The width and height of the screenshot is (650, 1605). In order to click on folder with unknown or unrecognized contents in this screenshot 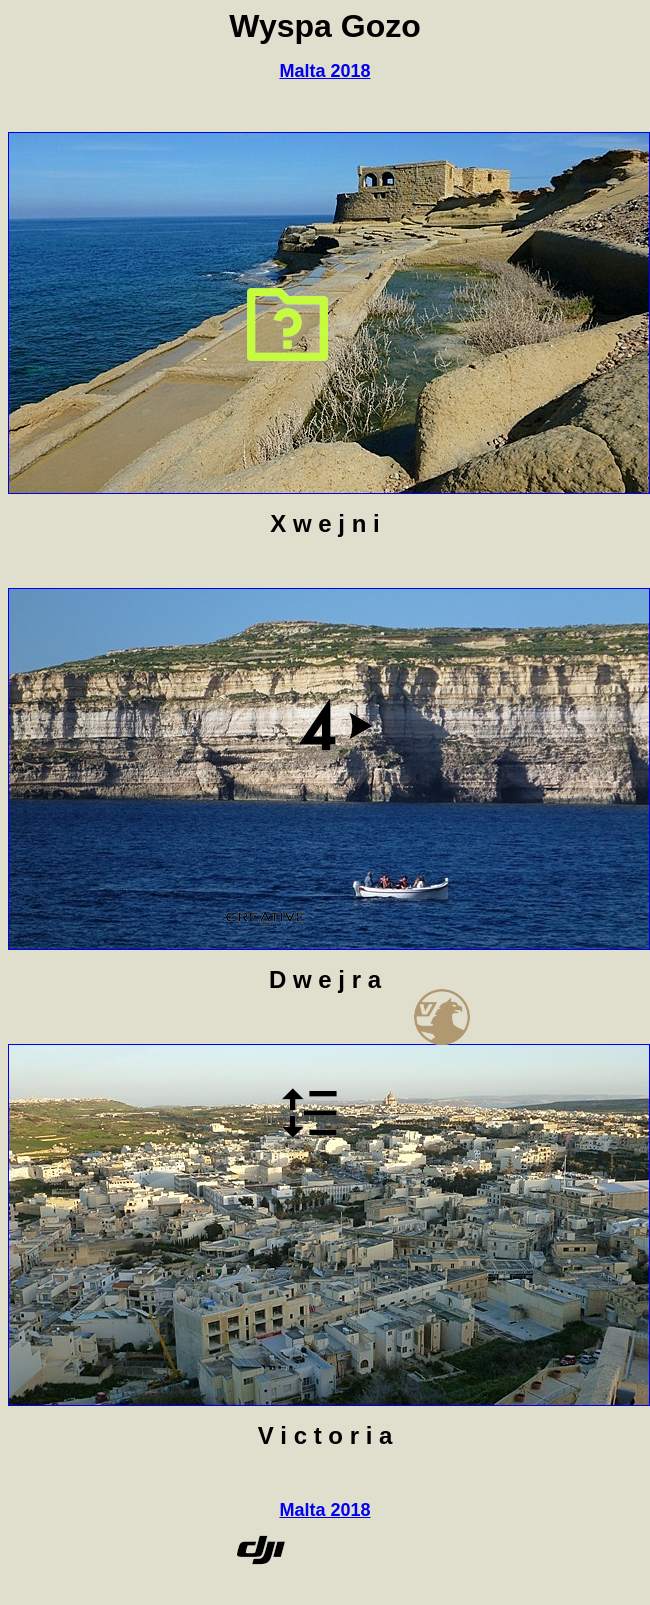, I will do `click(287, 324)`.